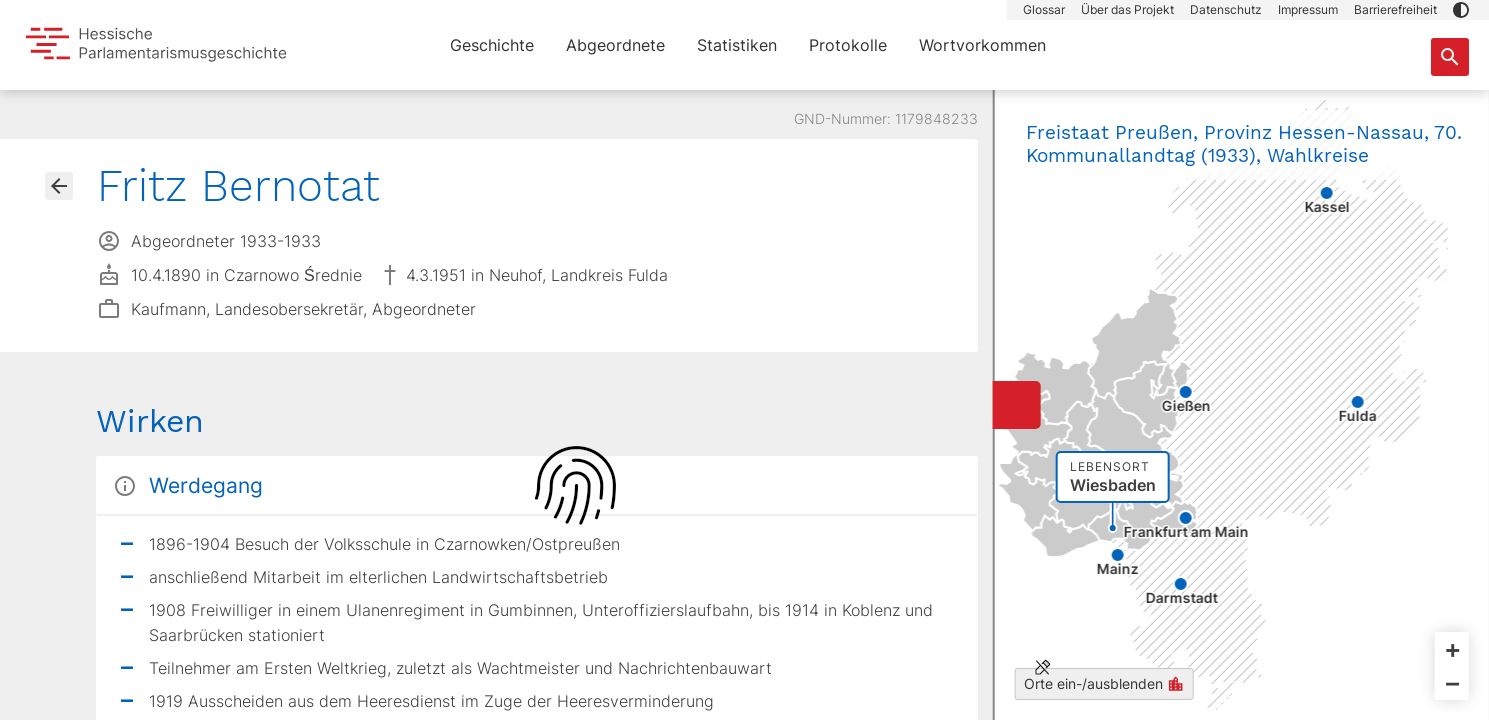 This screenshot has width=1489, height=720. What do you see at coordinates (576, 485) in the screenshot?
I see `authenticate with biometric fingerprint` at bounding box center [576, 485].